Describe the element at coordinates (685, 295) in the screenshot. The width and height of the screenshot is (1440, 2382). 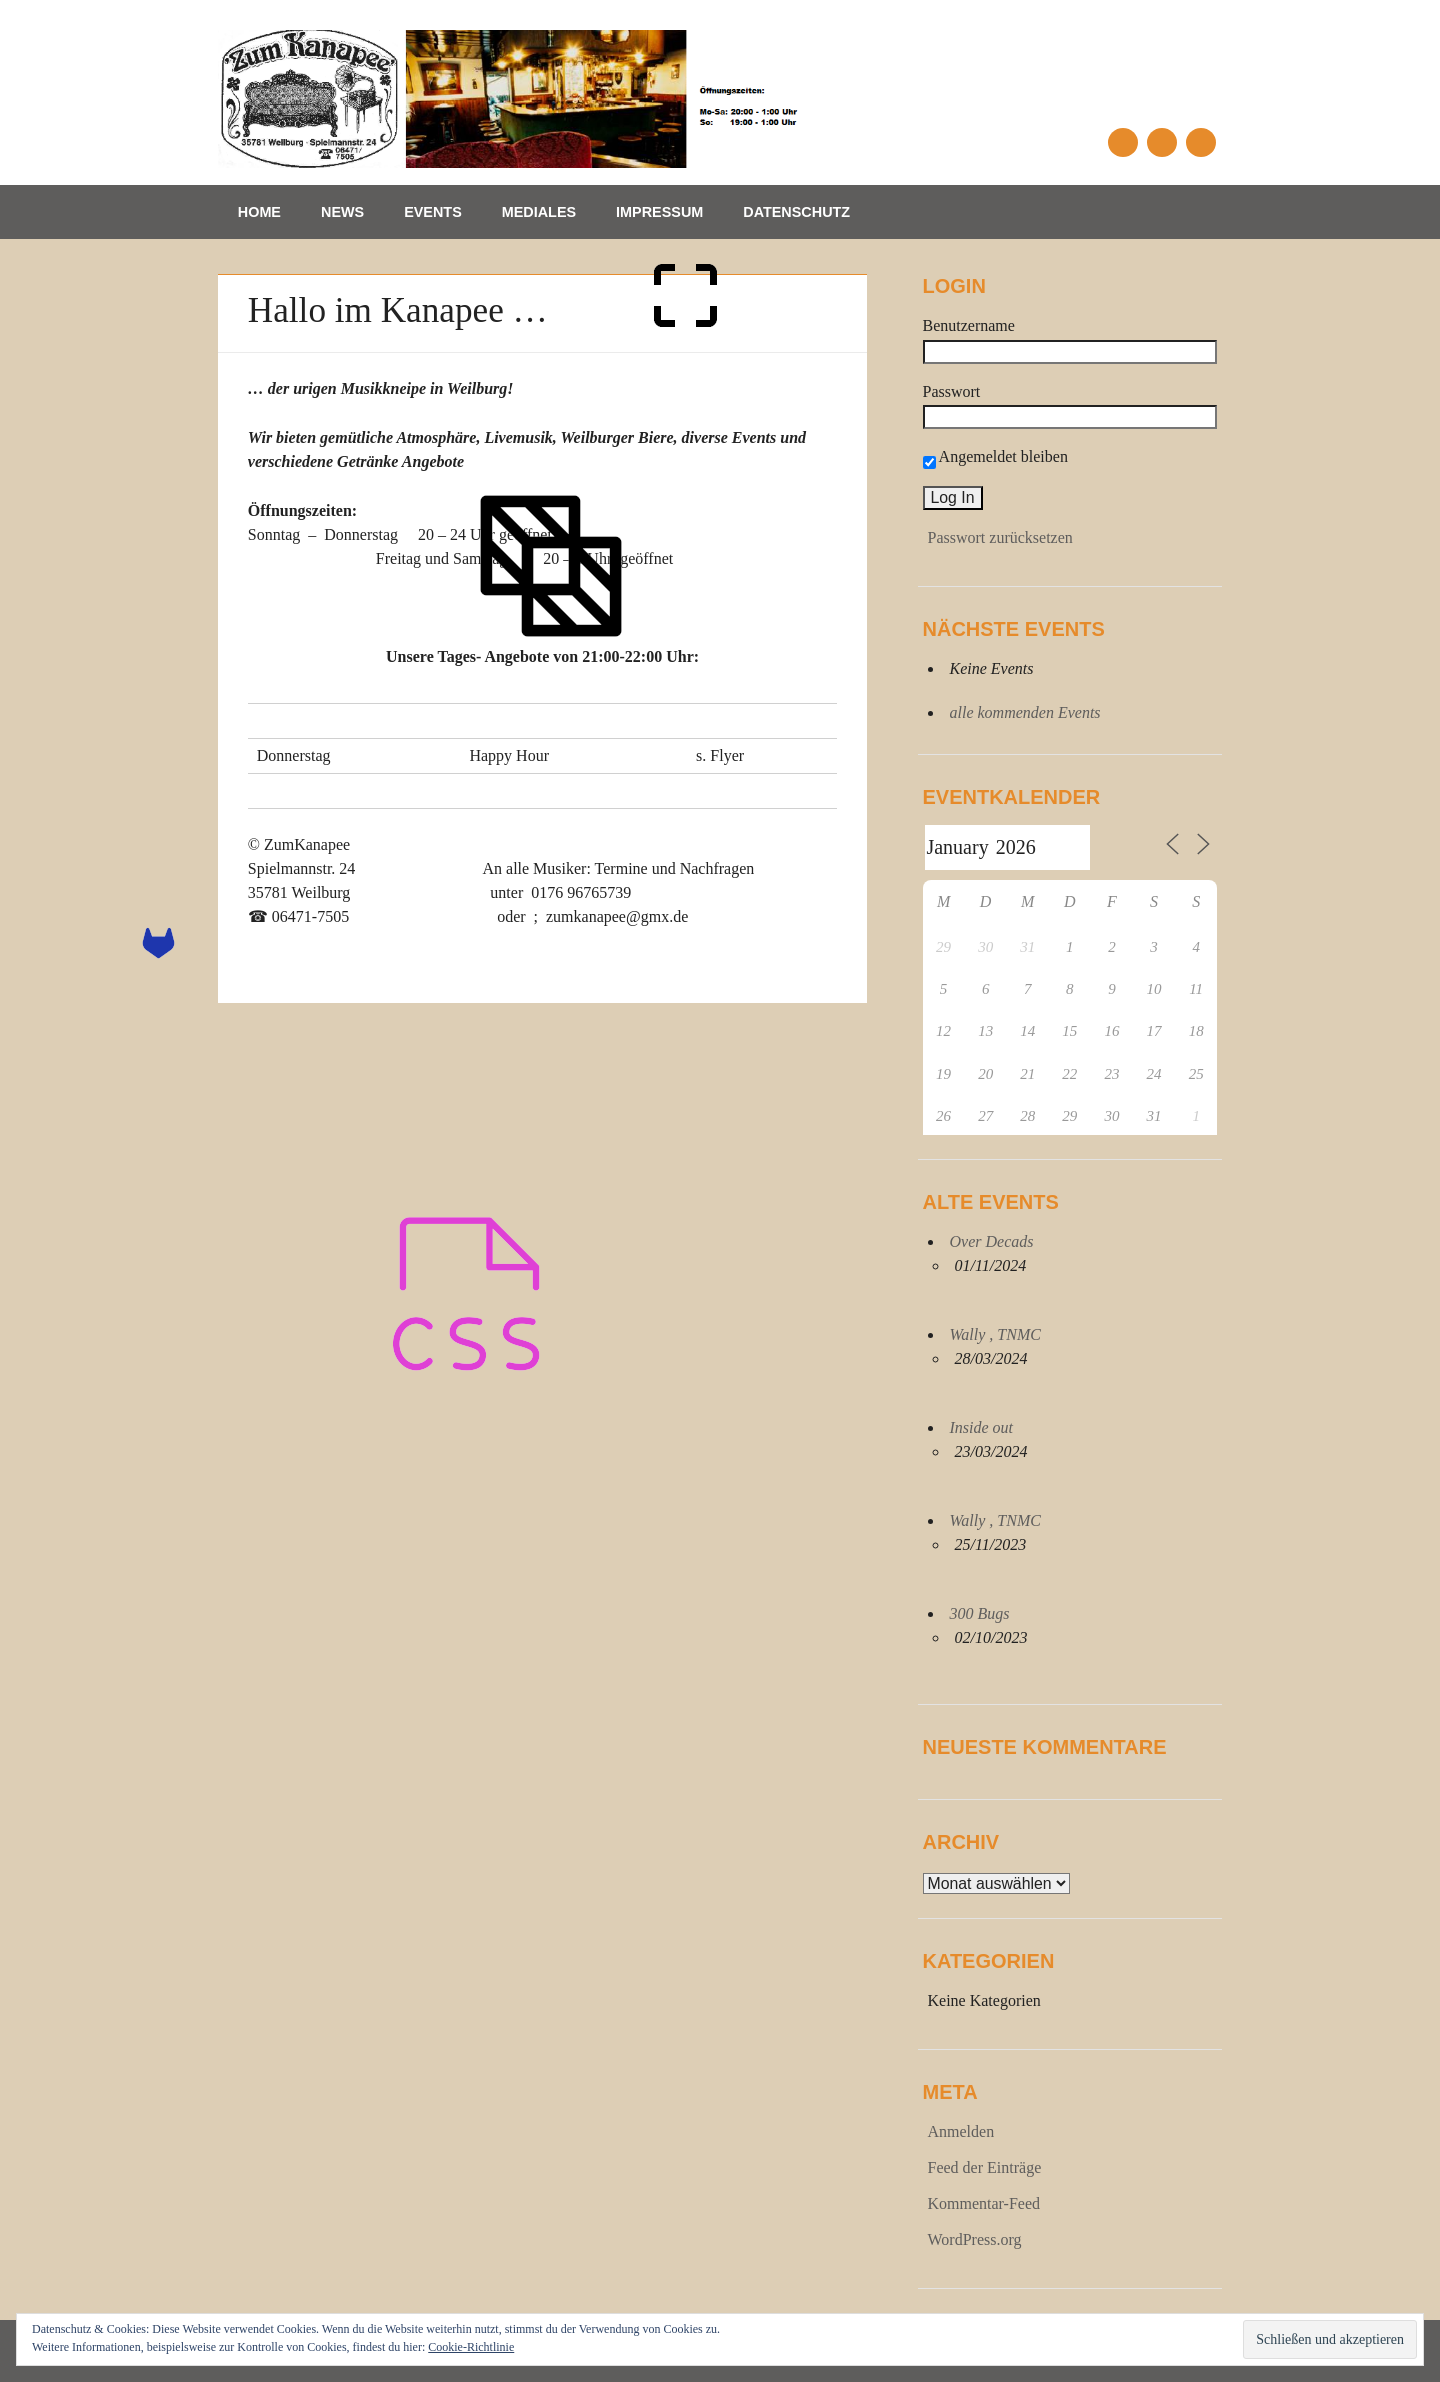
I see `scan a QR code or barcode` at that location.